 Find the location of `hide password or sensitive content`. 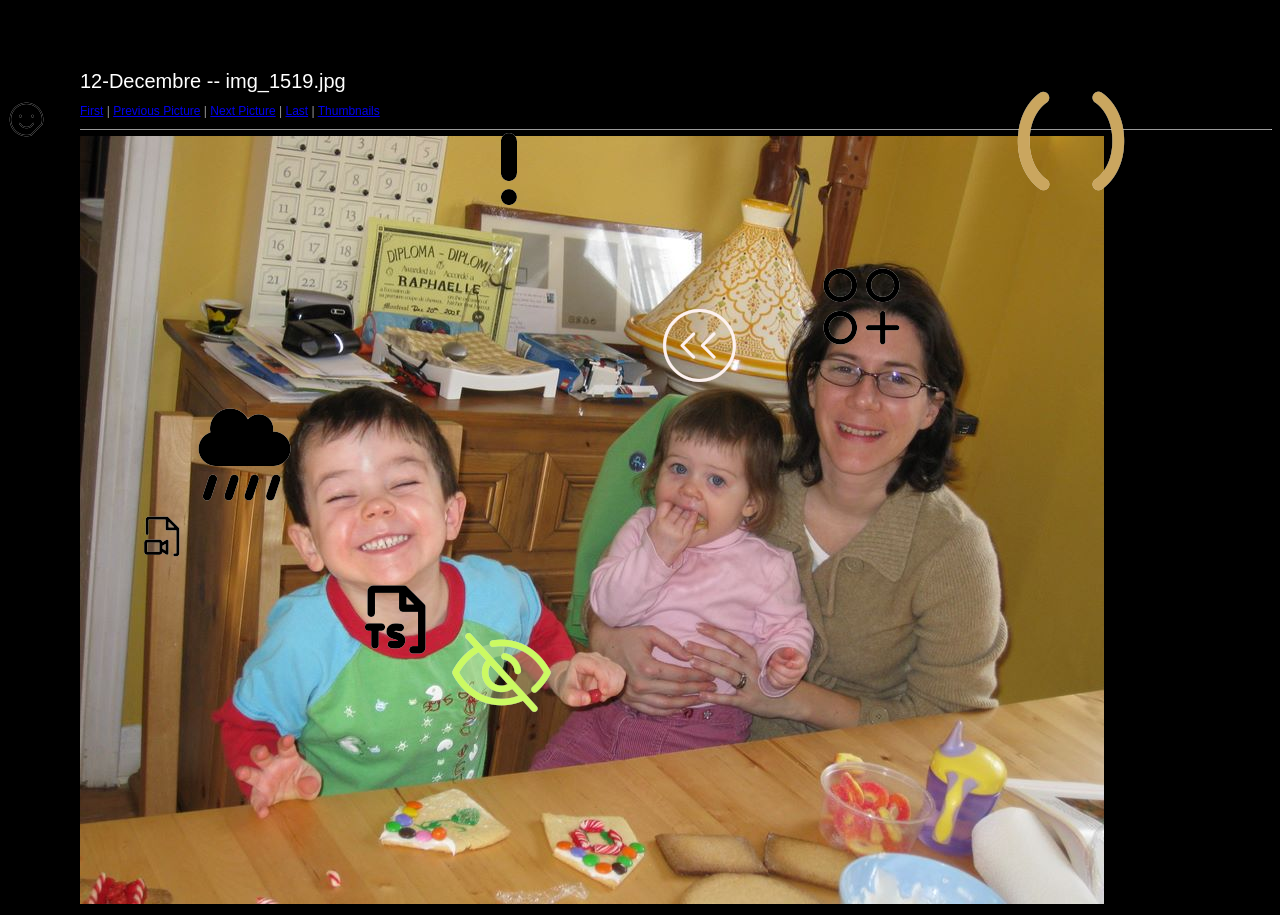

hide password or sensitive content is located at coordinates (501, 672).